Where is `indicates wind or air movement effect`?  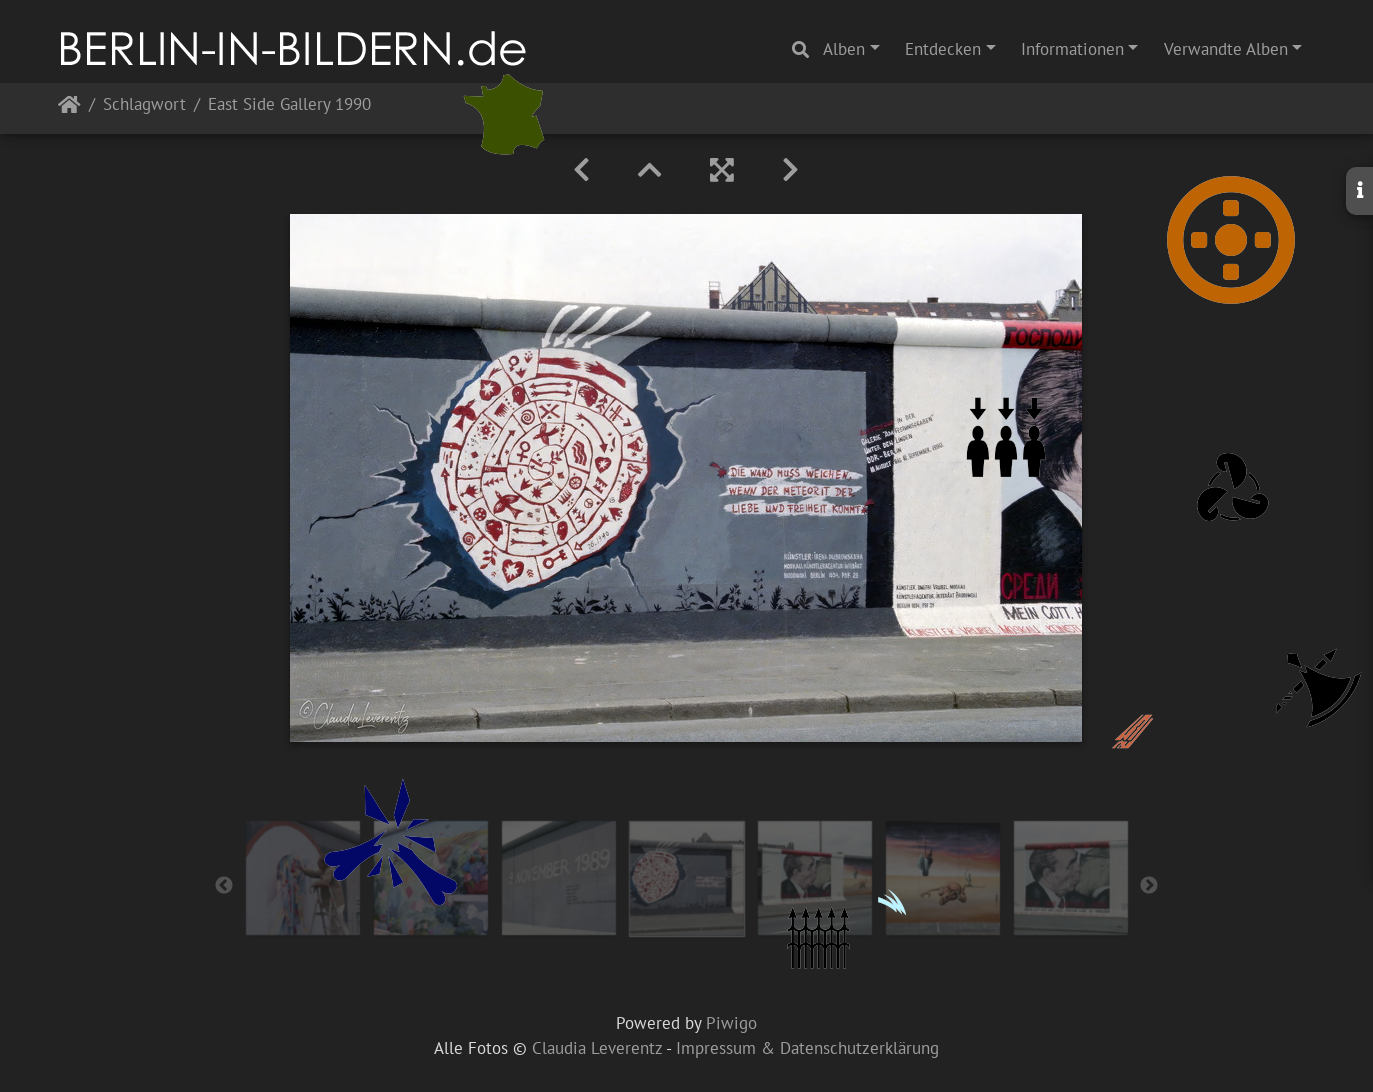 indicates wind or air movement effect is located at coordinates (892, 903).